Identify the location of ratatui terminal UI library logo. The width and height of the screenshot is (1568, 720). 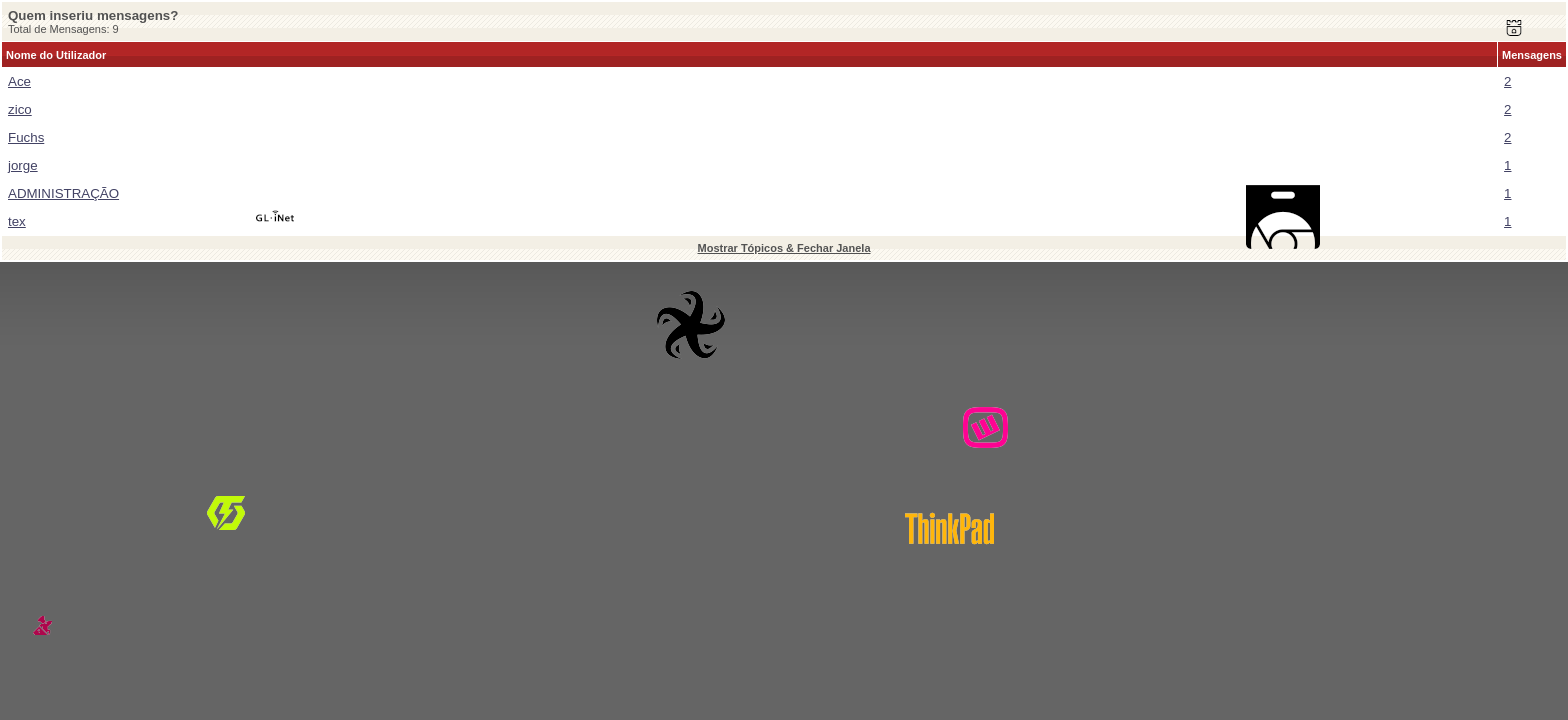
(42, 625).